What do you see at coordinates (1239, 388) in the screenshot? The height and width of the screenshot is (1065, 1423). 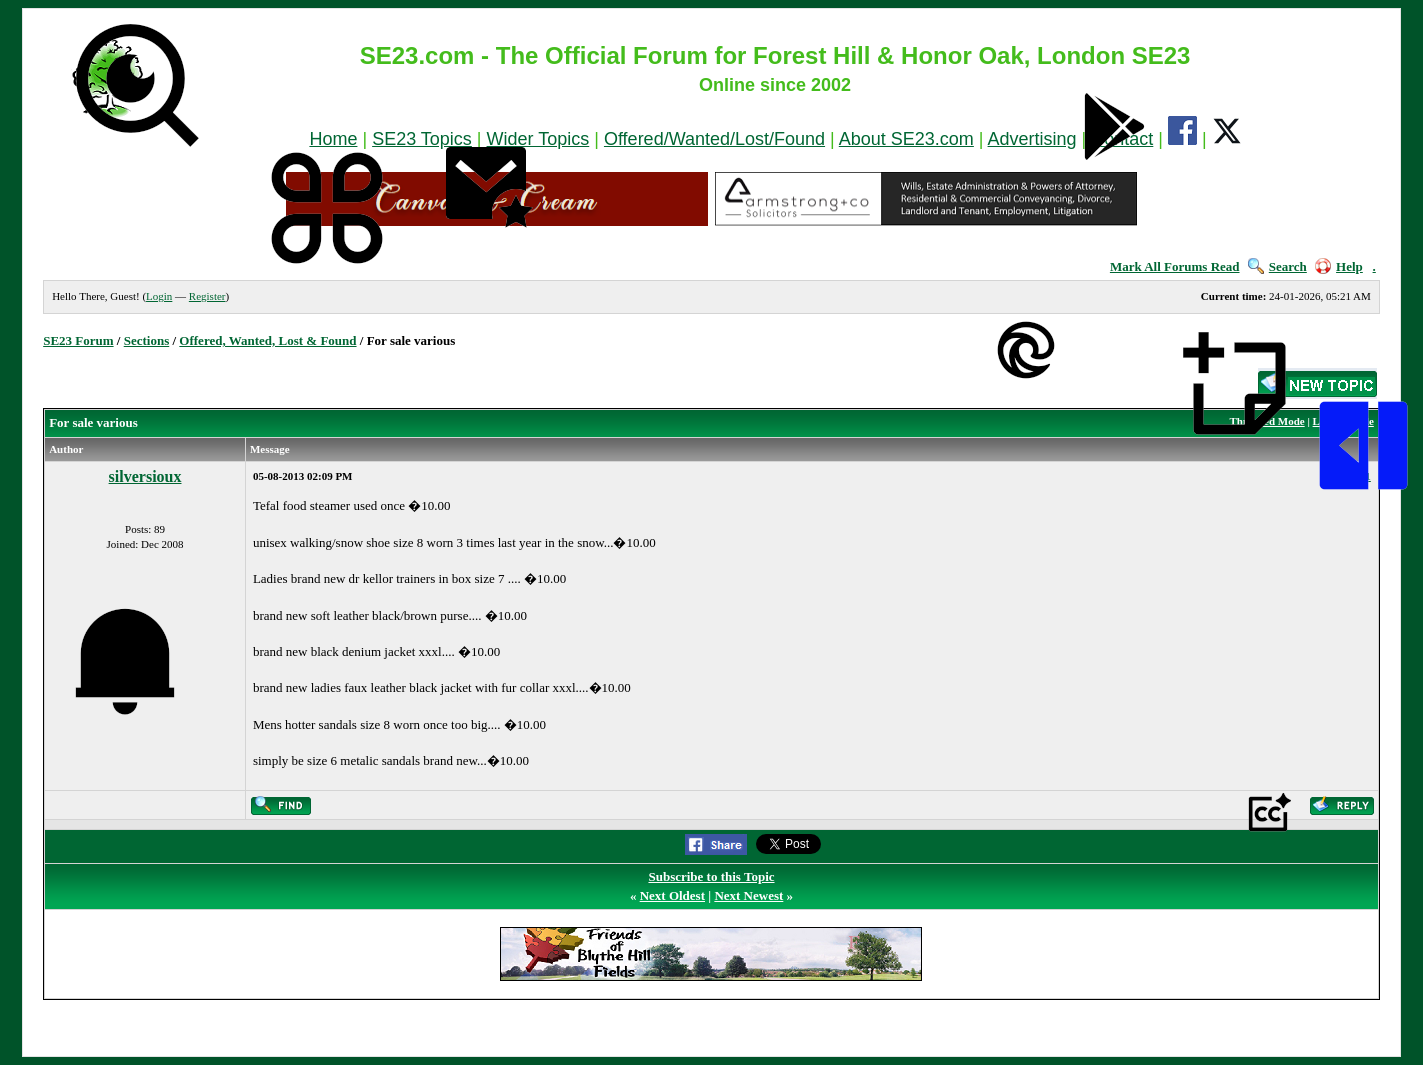 I see `create a new sticky note` at bounding box center [1239, 388].